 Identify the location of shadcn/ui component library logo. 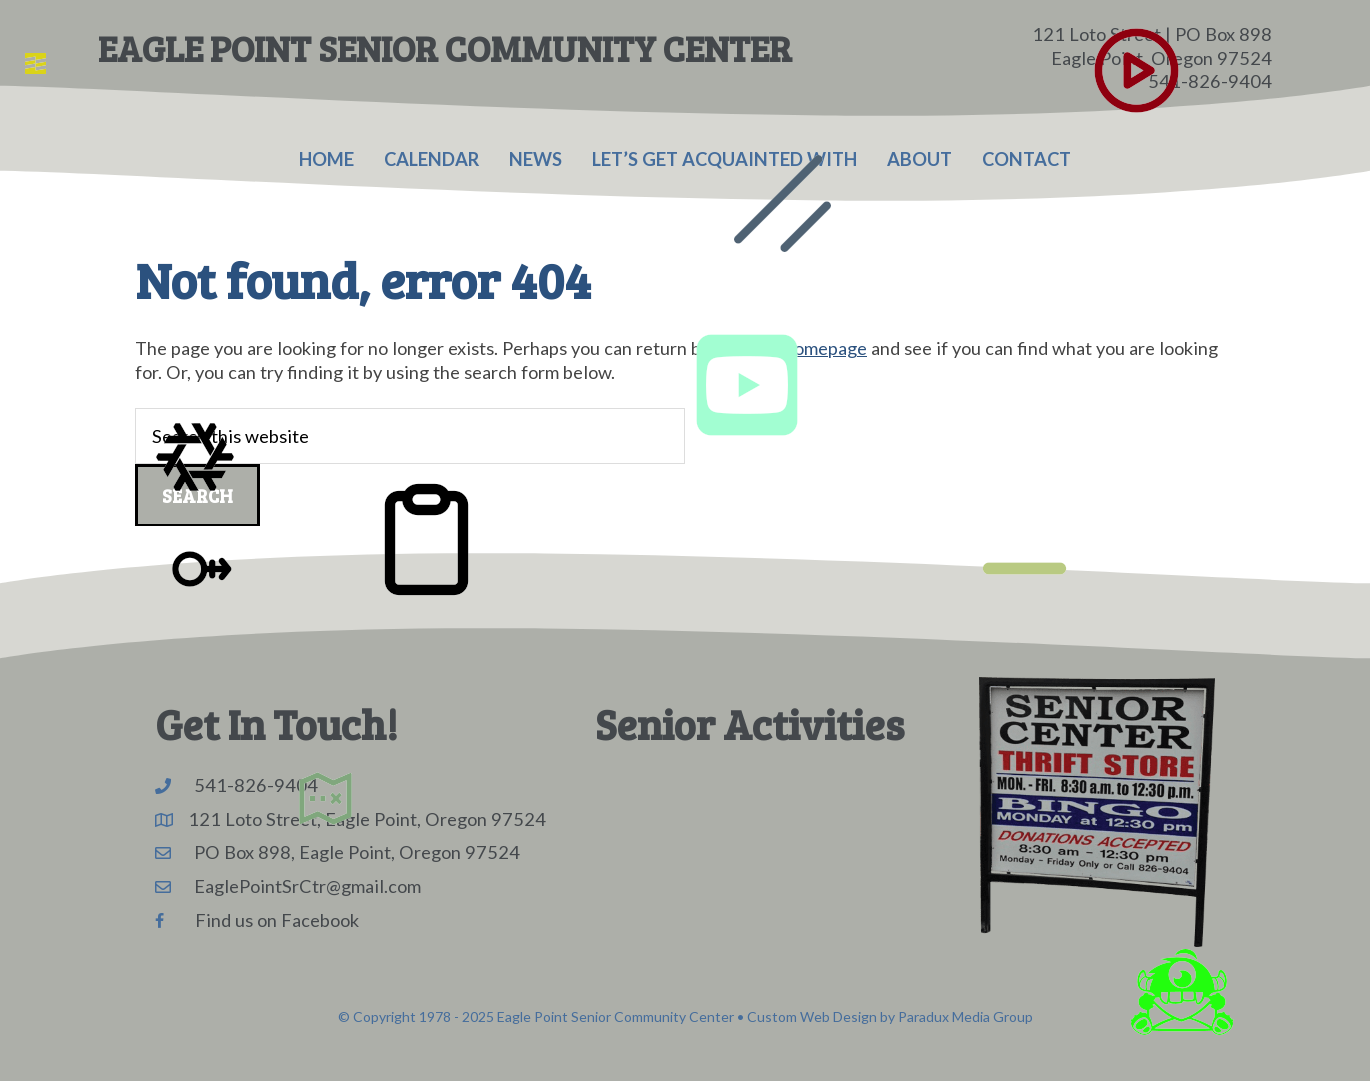
(782, 203).